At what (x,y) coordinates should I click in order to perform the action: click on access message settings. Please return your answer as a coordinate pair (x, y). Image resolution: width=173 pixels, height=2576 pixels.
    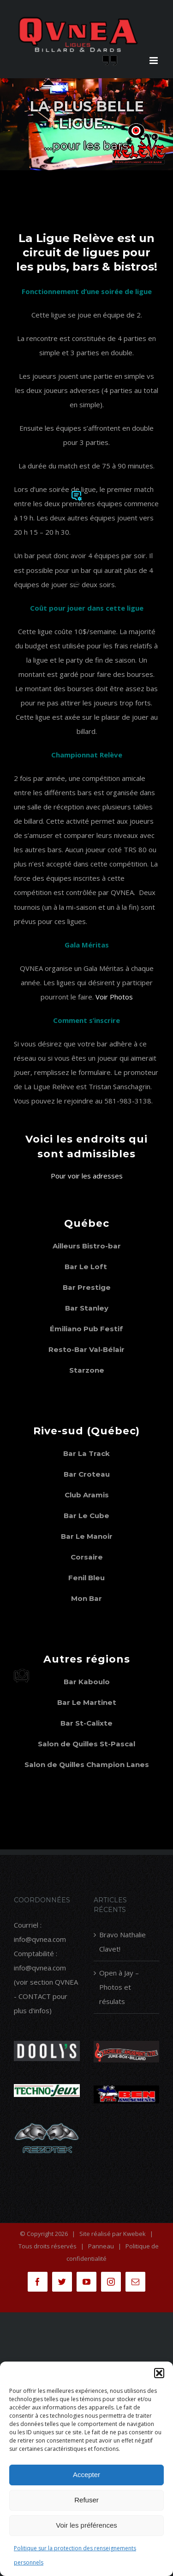
    Looking at the image, I should click on (76, 495).